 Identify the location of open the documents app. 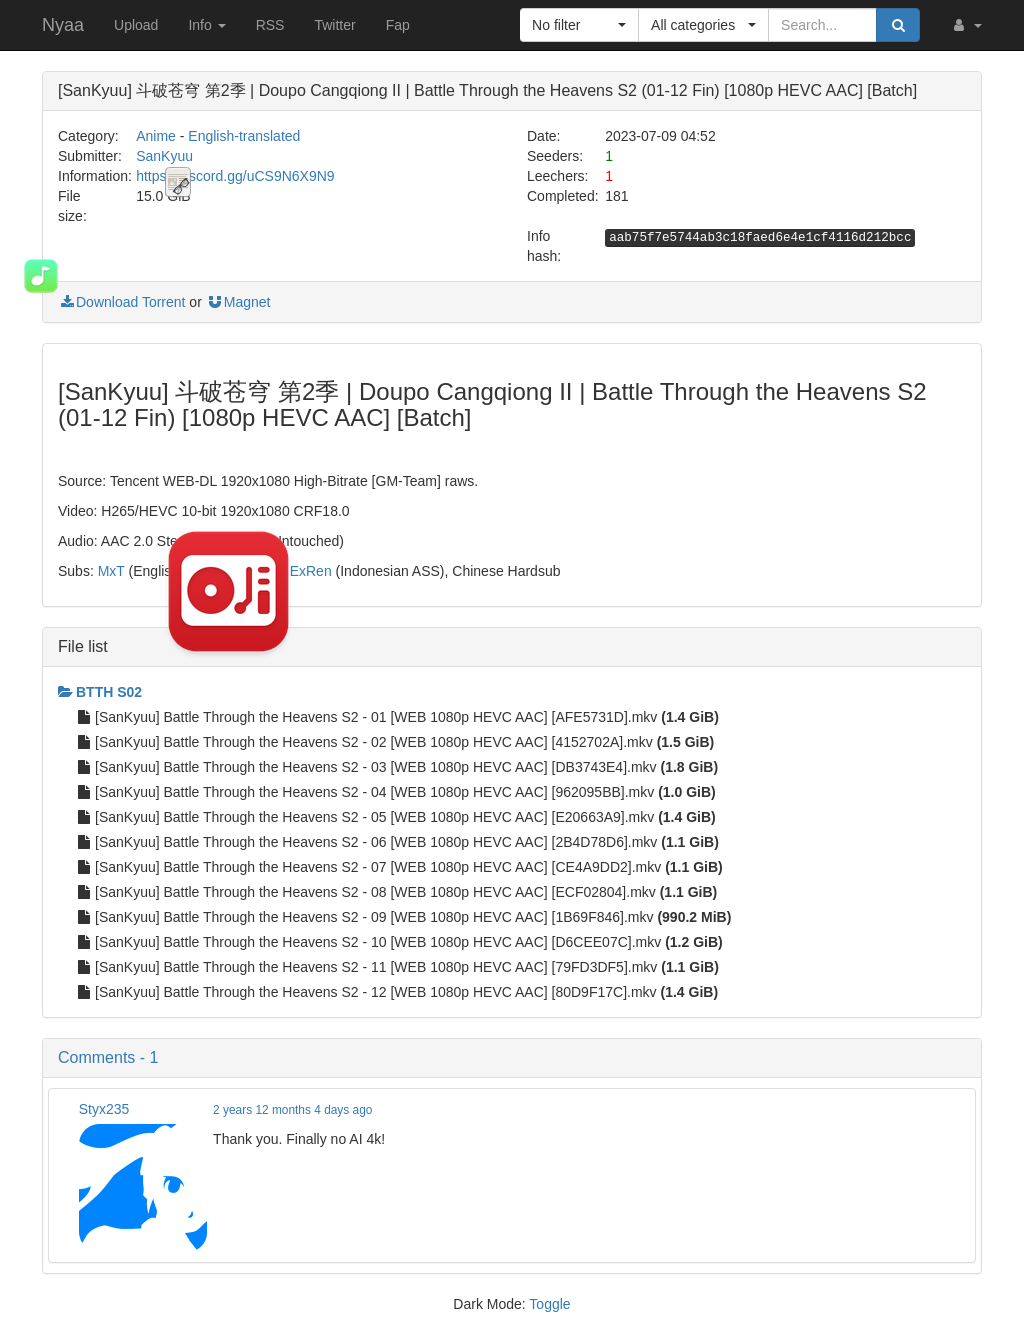
(178, 182).